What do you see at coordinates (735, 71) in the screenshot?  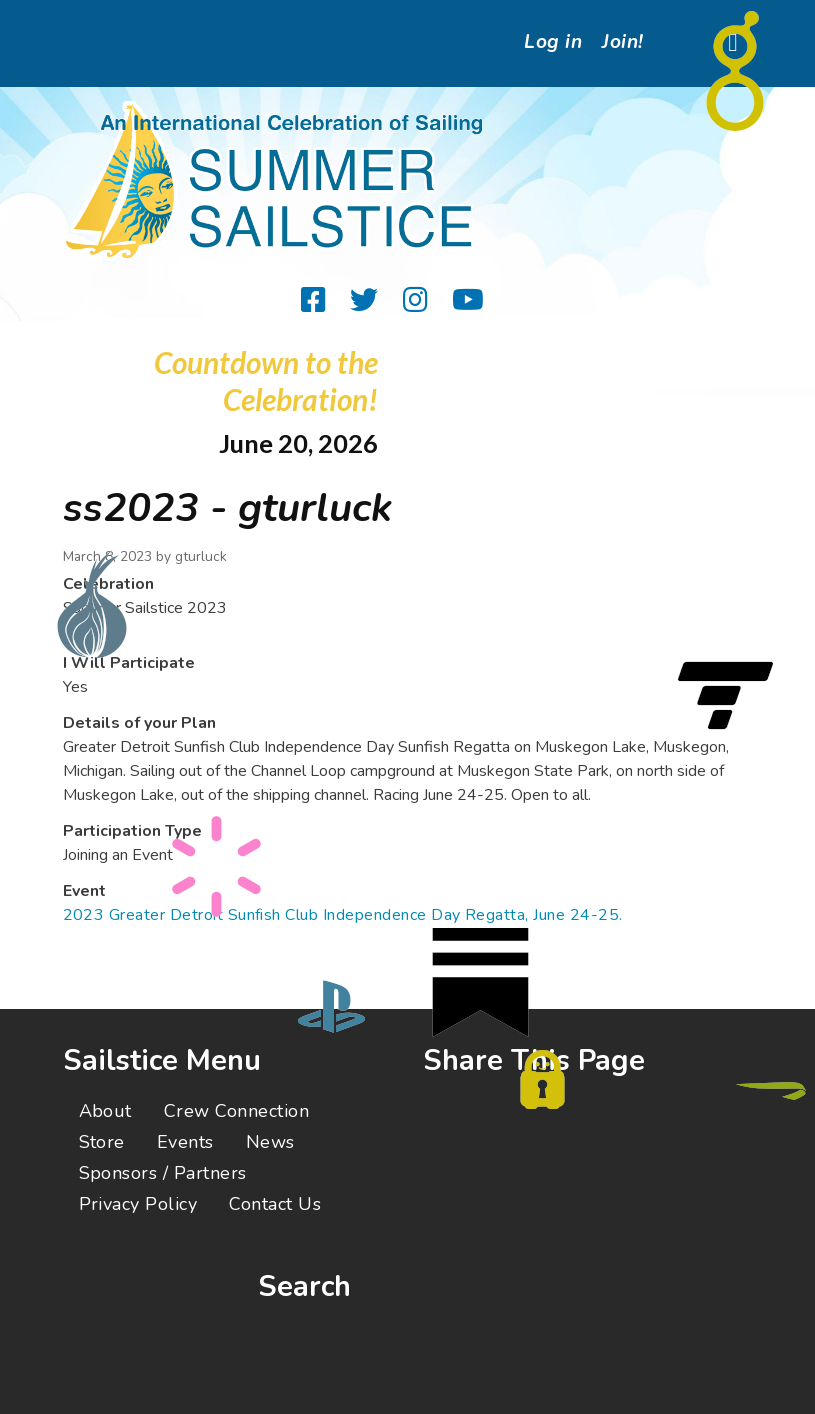 I see `greenhouse recruiting software logo` at bounding box center [735, 71].